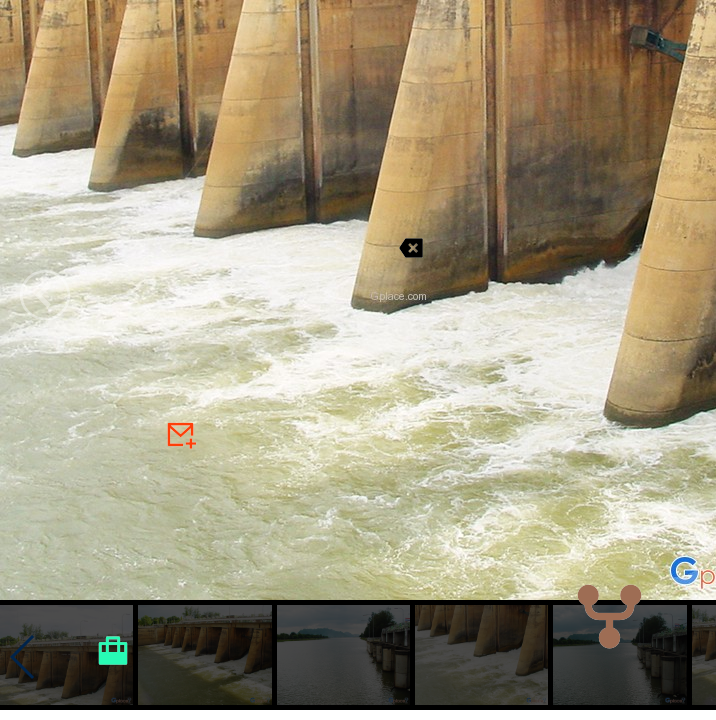 The width and height of the screenshot is (716, 720). I want to click on fork a repository, so click(609, 616).